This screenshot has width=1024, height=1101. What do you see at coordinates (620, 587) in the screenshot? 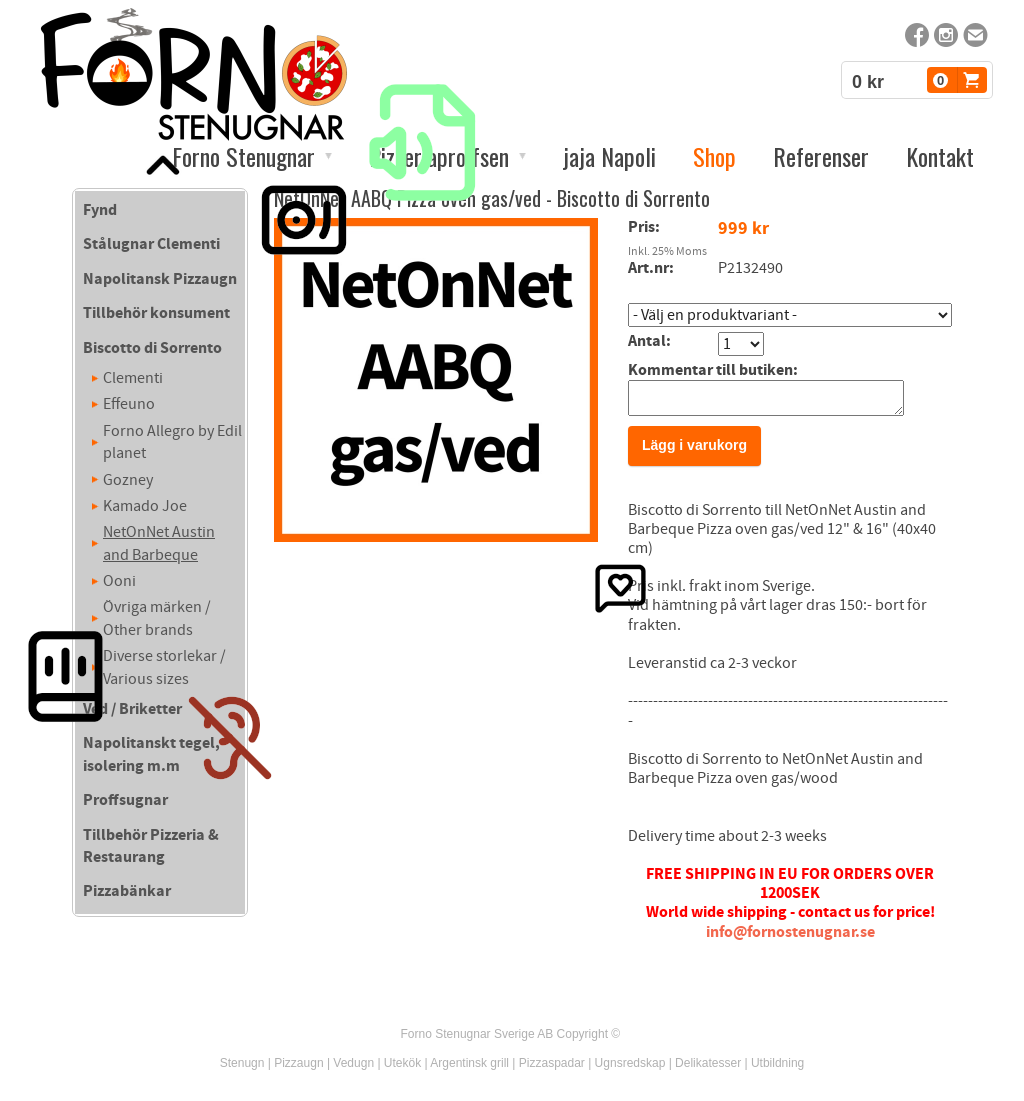
I see `send a like or love reaction in chat` at bounding box center [620, 587].